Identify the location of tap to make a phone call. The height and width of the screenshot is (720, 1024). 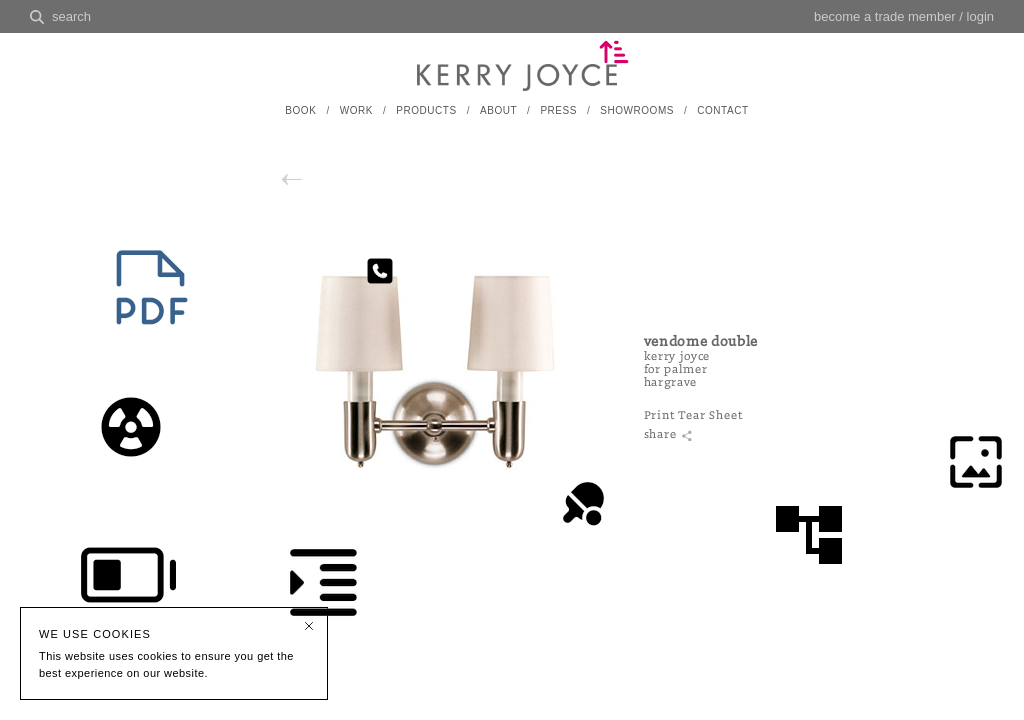
(380, 271).